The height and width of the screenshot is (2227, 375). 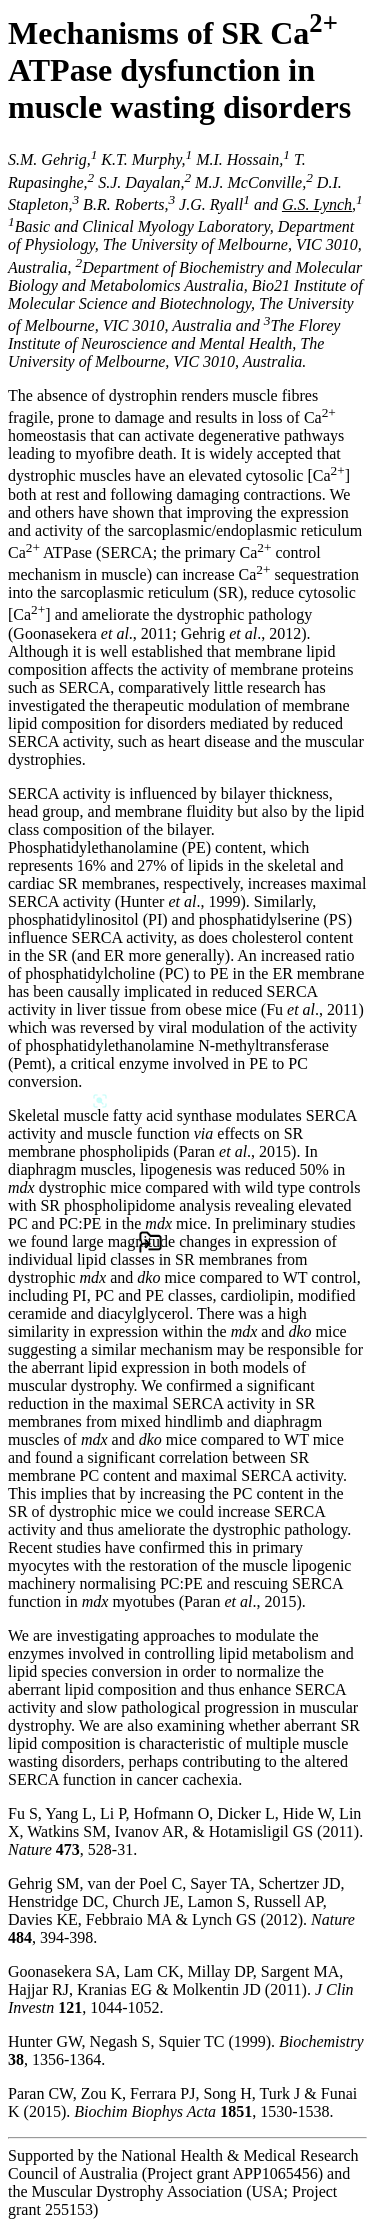 What do you see at coordinates (150, 1241) in the screenshot?
I see `create a symbolic link to this folder` at bounding box center [150, 1241].